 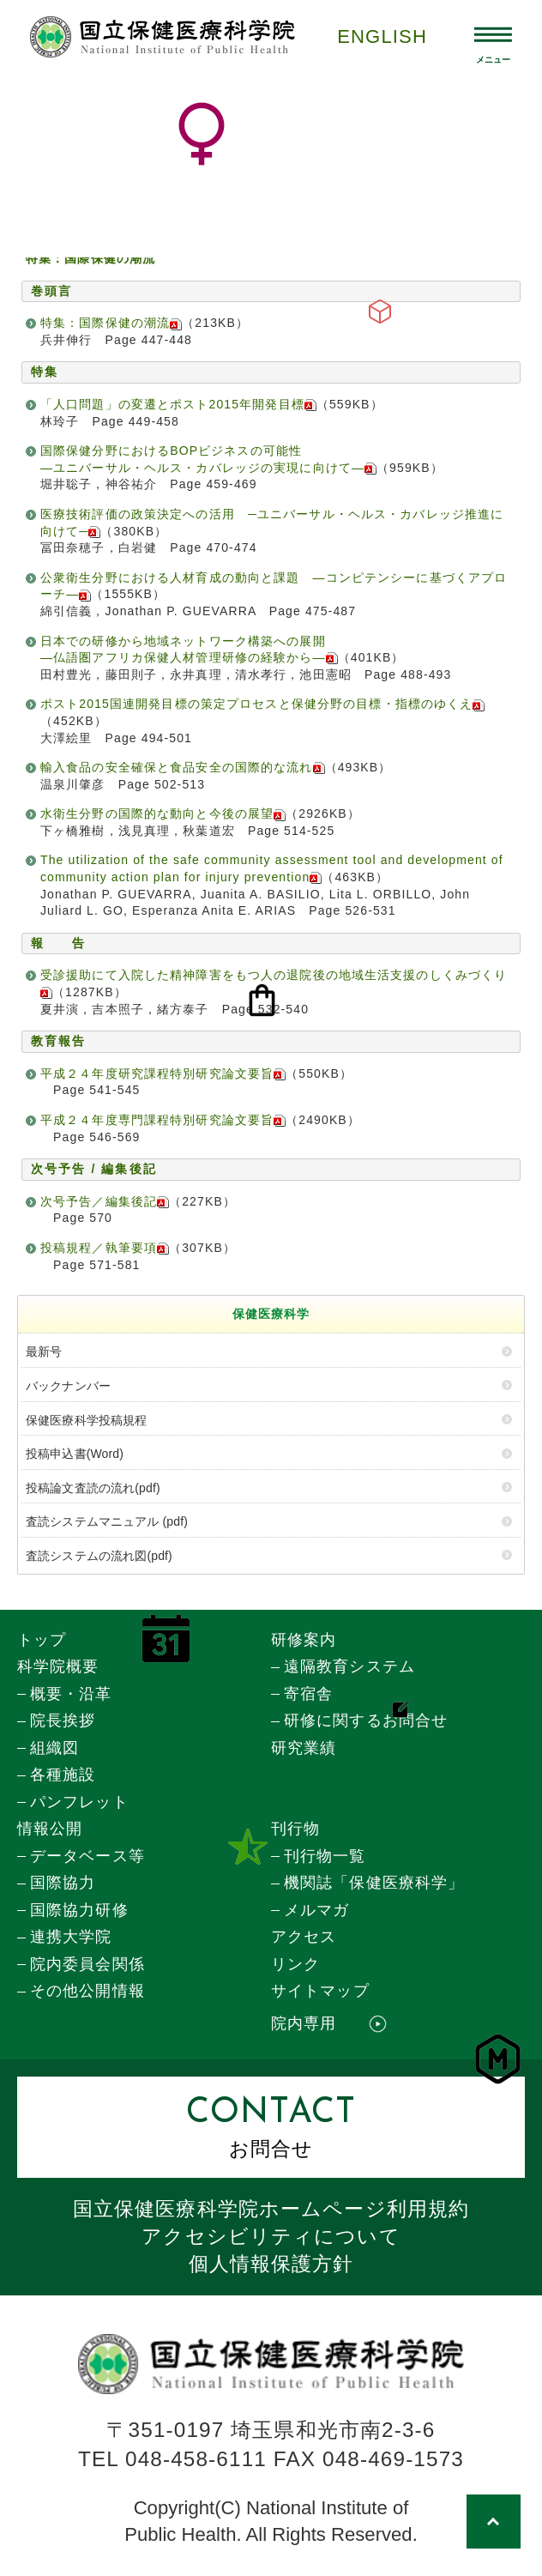 I want to click on indicates a module or component in a system, so click(x=497, y=2059).